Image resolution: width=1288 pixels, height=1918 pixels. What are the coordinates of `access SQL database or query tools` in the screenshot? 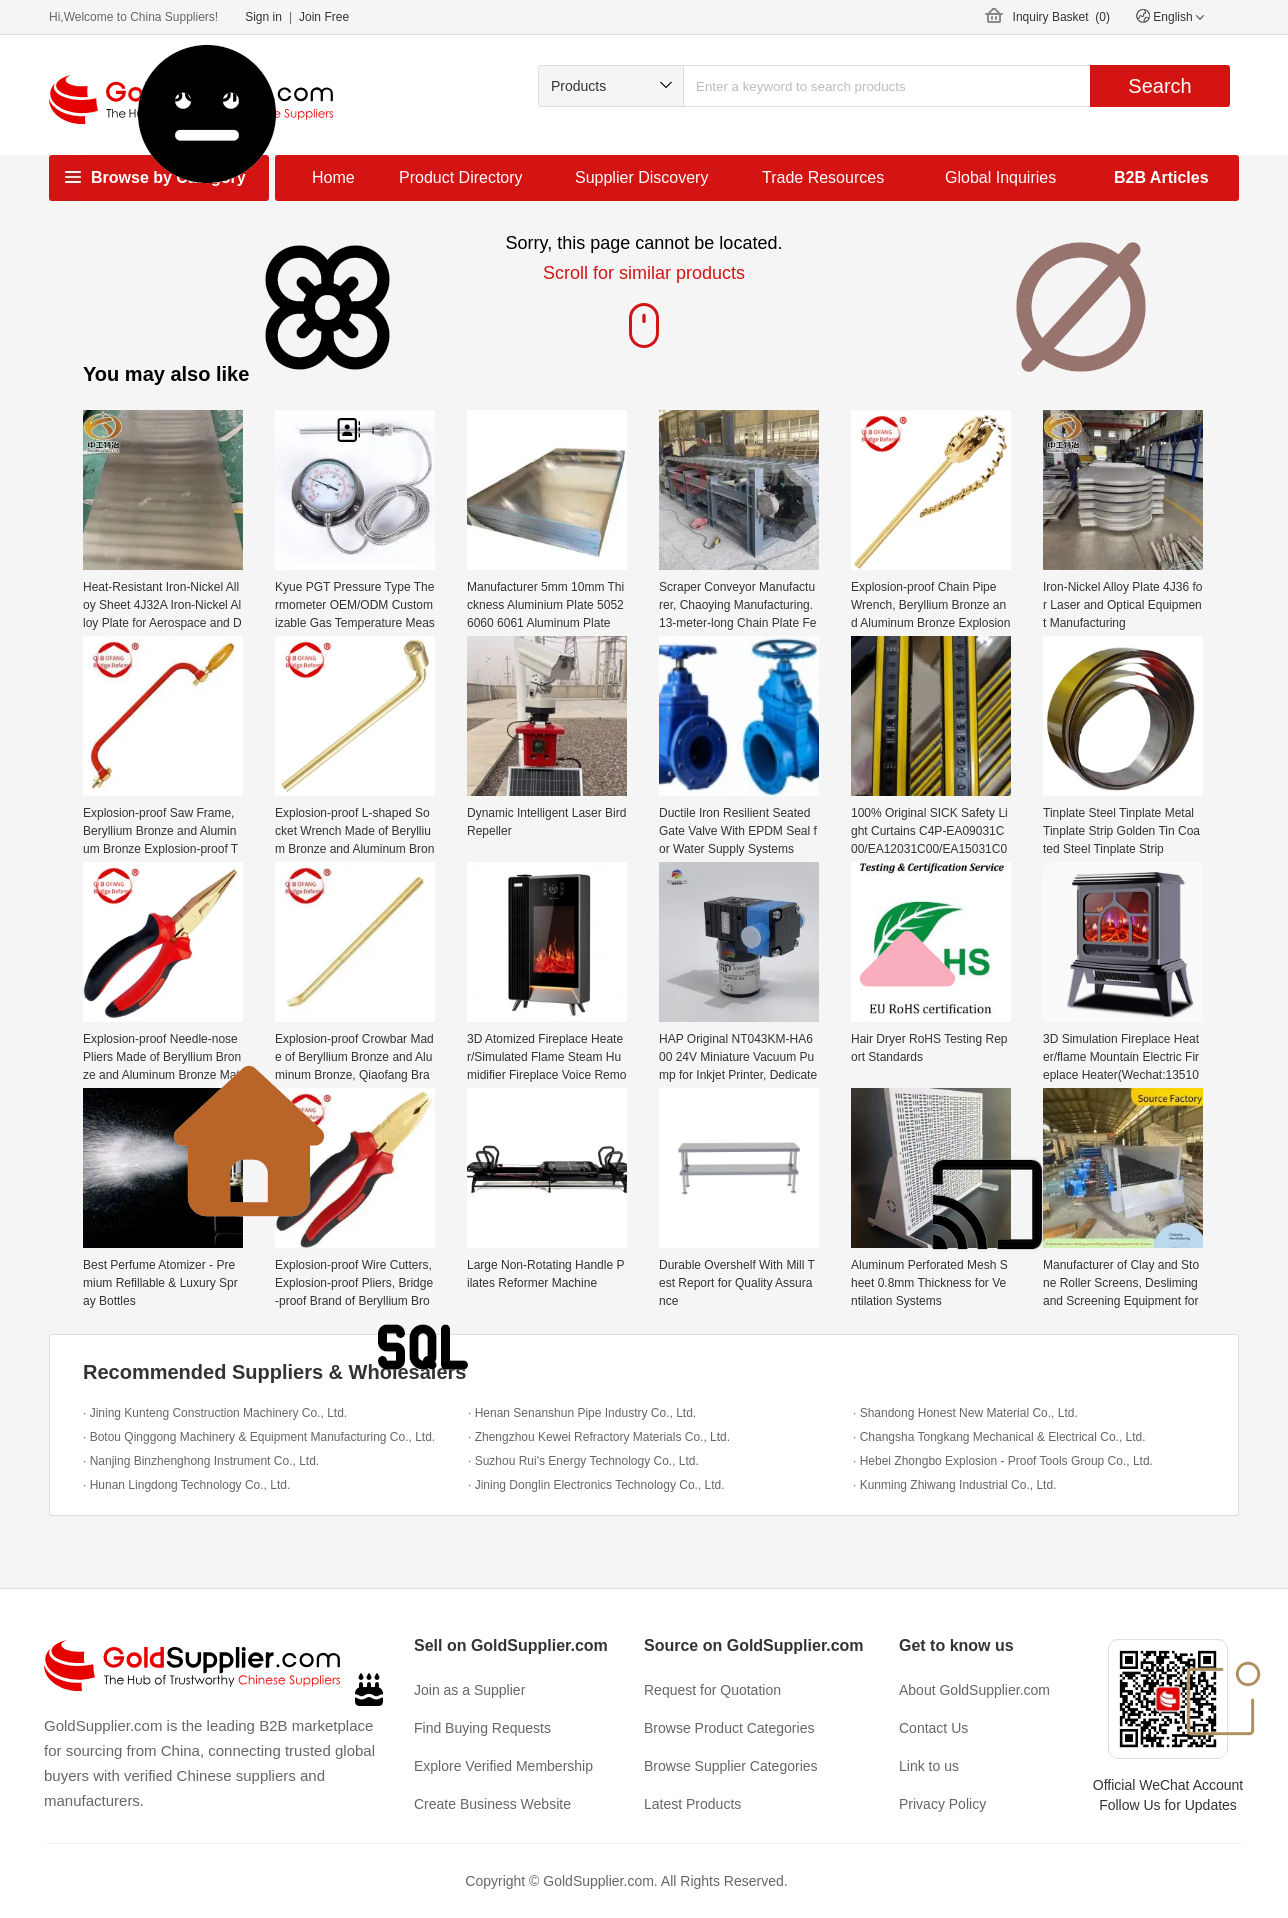 It's located at (423, 1347).